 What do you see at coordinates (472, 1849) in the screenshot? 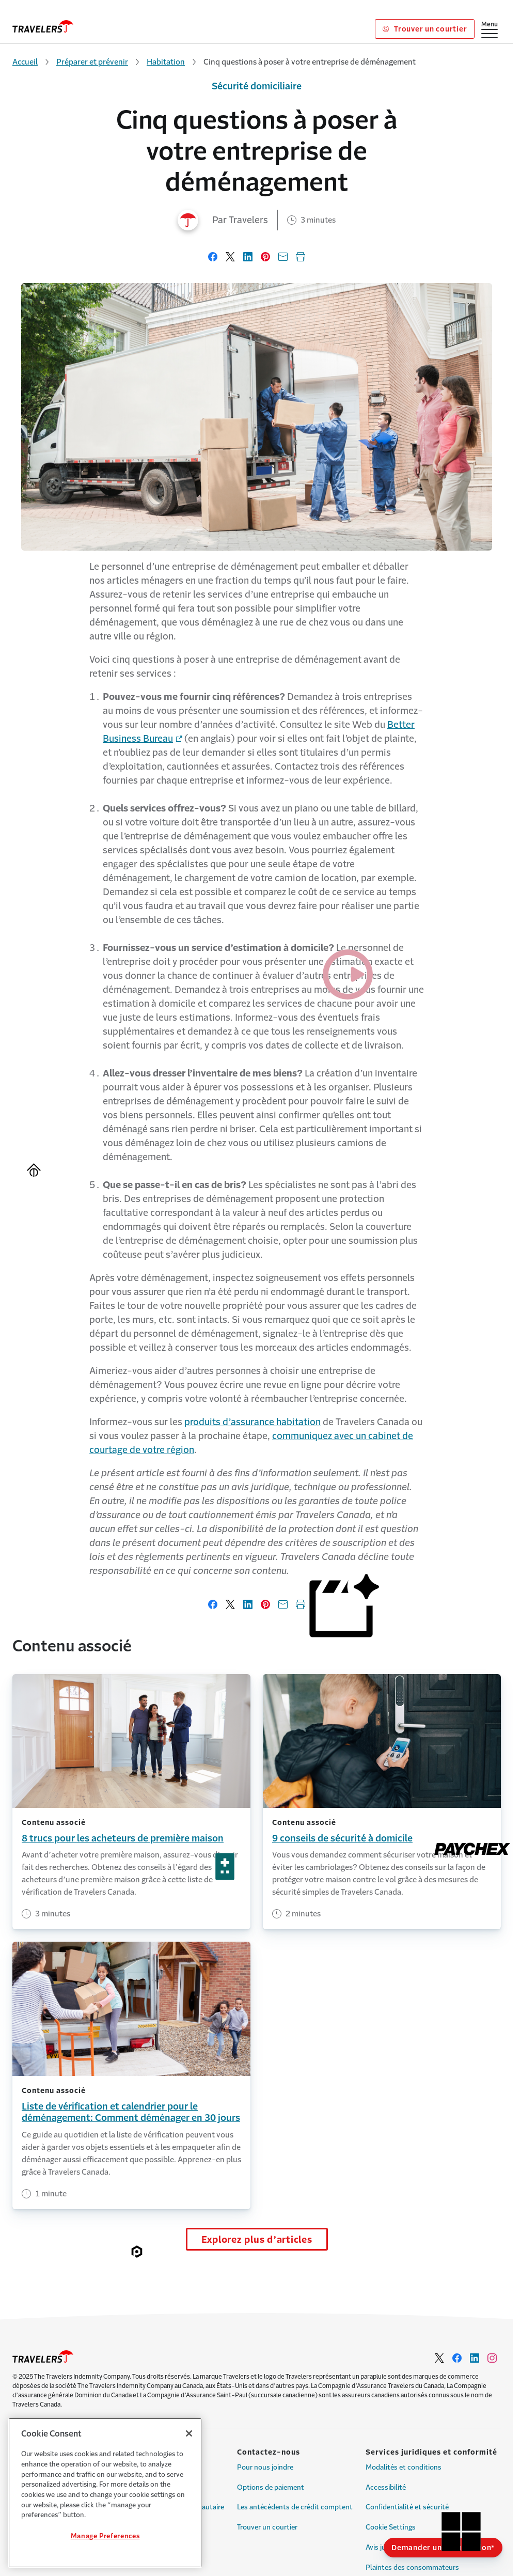
I see `access Paychex payroll services` at bounding box center [472, 1849].